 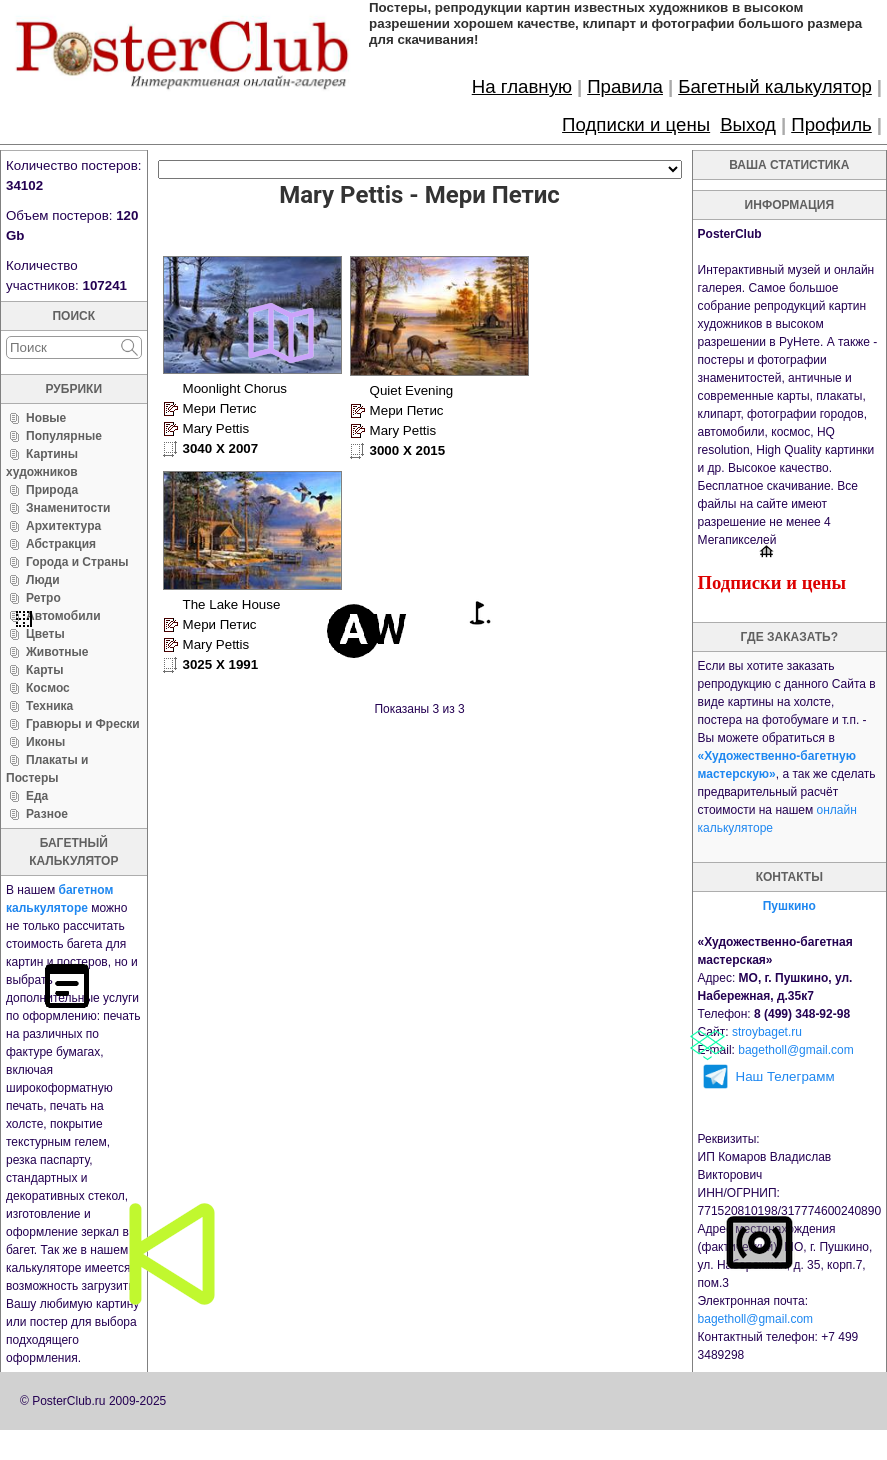 What do you see at coordinates (707, 1043) in the screenshot?
I see `access dropbox cloud storage` at bounding box center [707, 1043].